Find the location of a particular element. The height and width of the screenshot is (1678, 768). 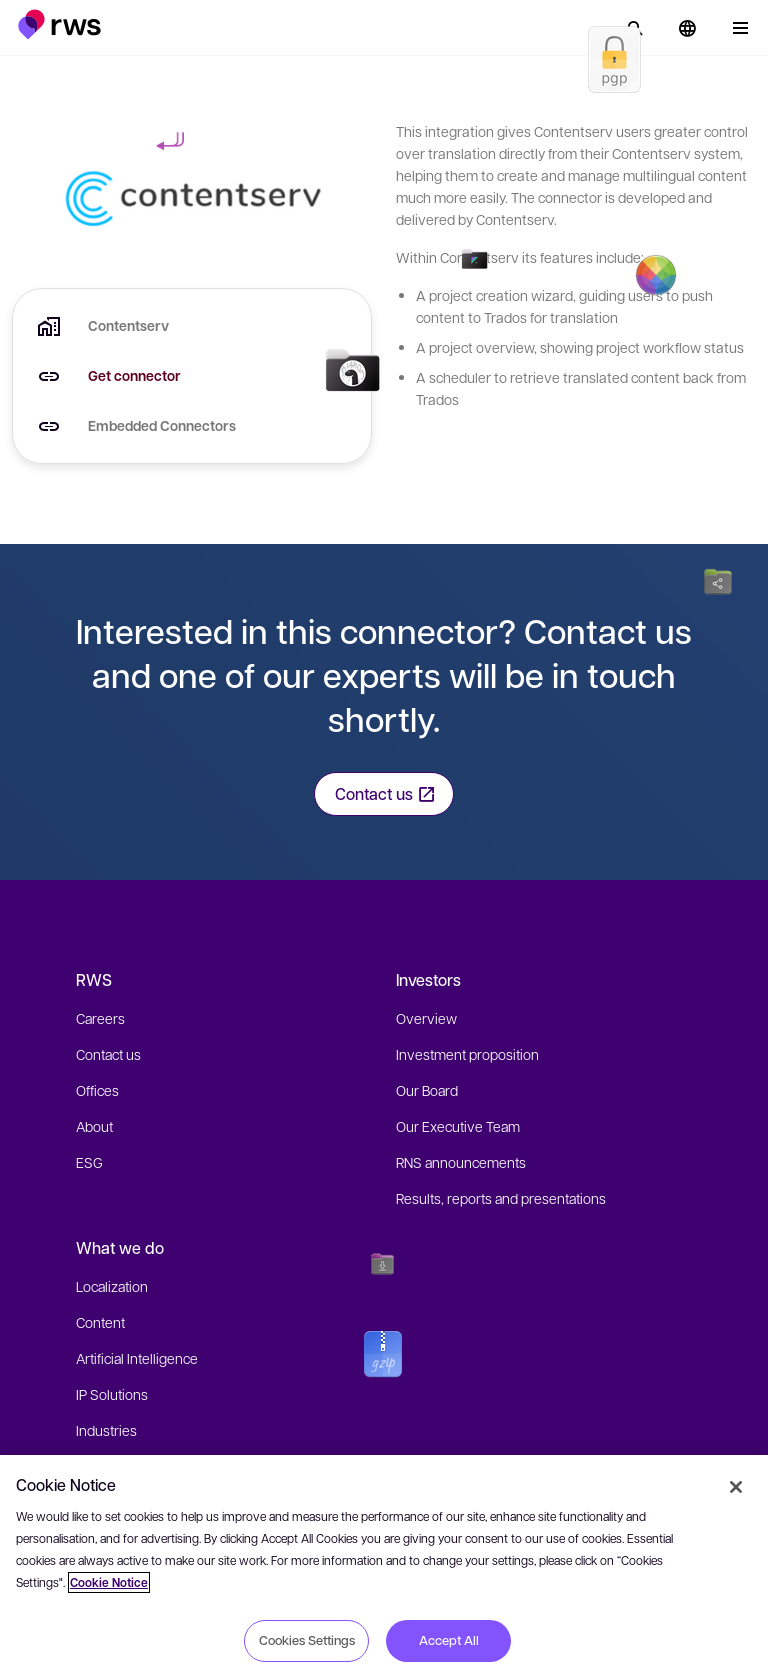

reply to all recipients of an email is located at coordinates (169, 139).